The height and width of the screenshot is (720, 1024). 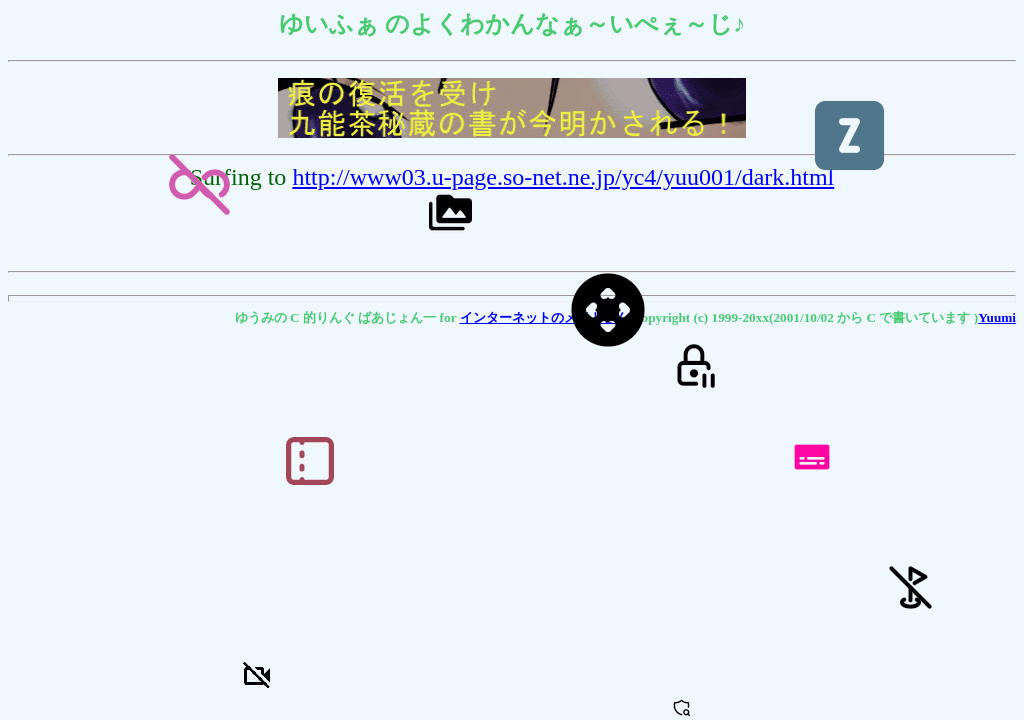 I want to click on turn off camera during video call, so click(x=257, y=676).